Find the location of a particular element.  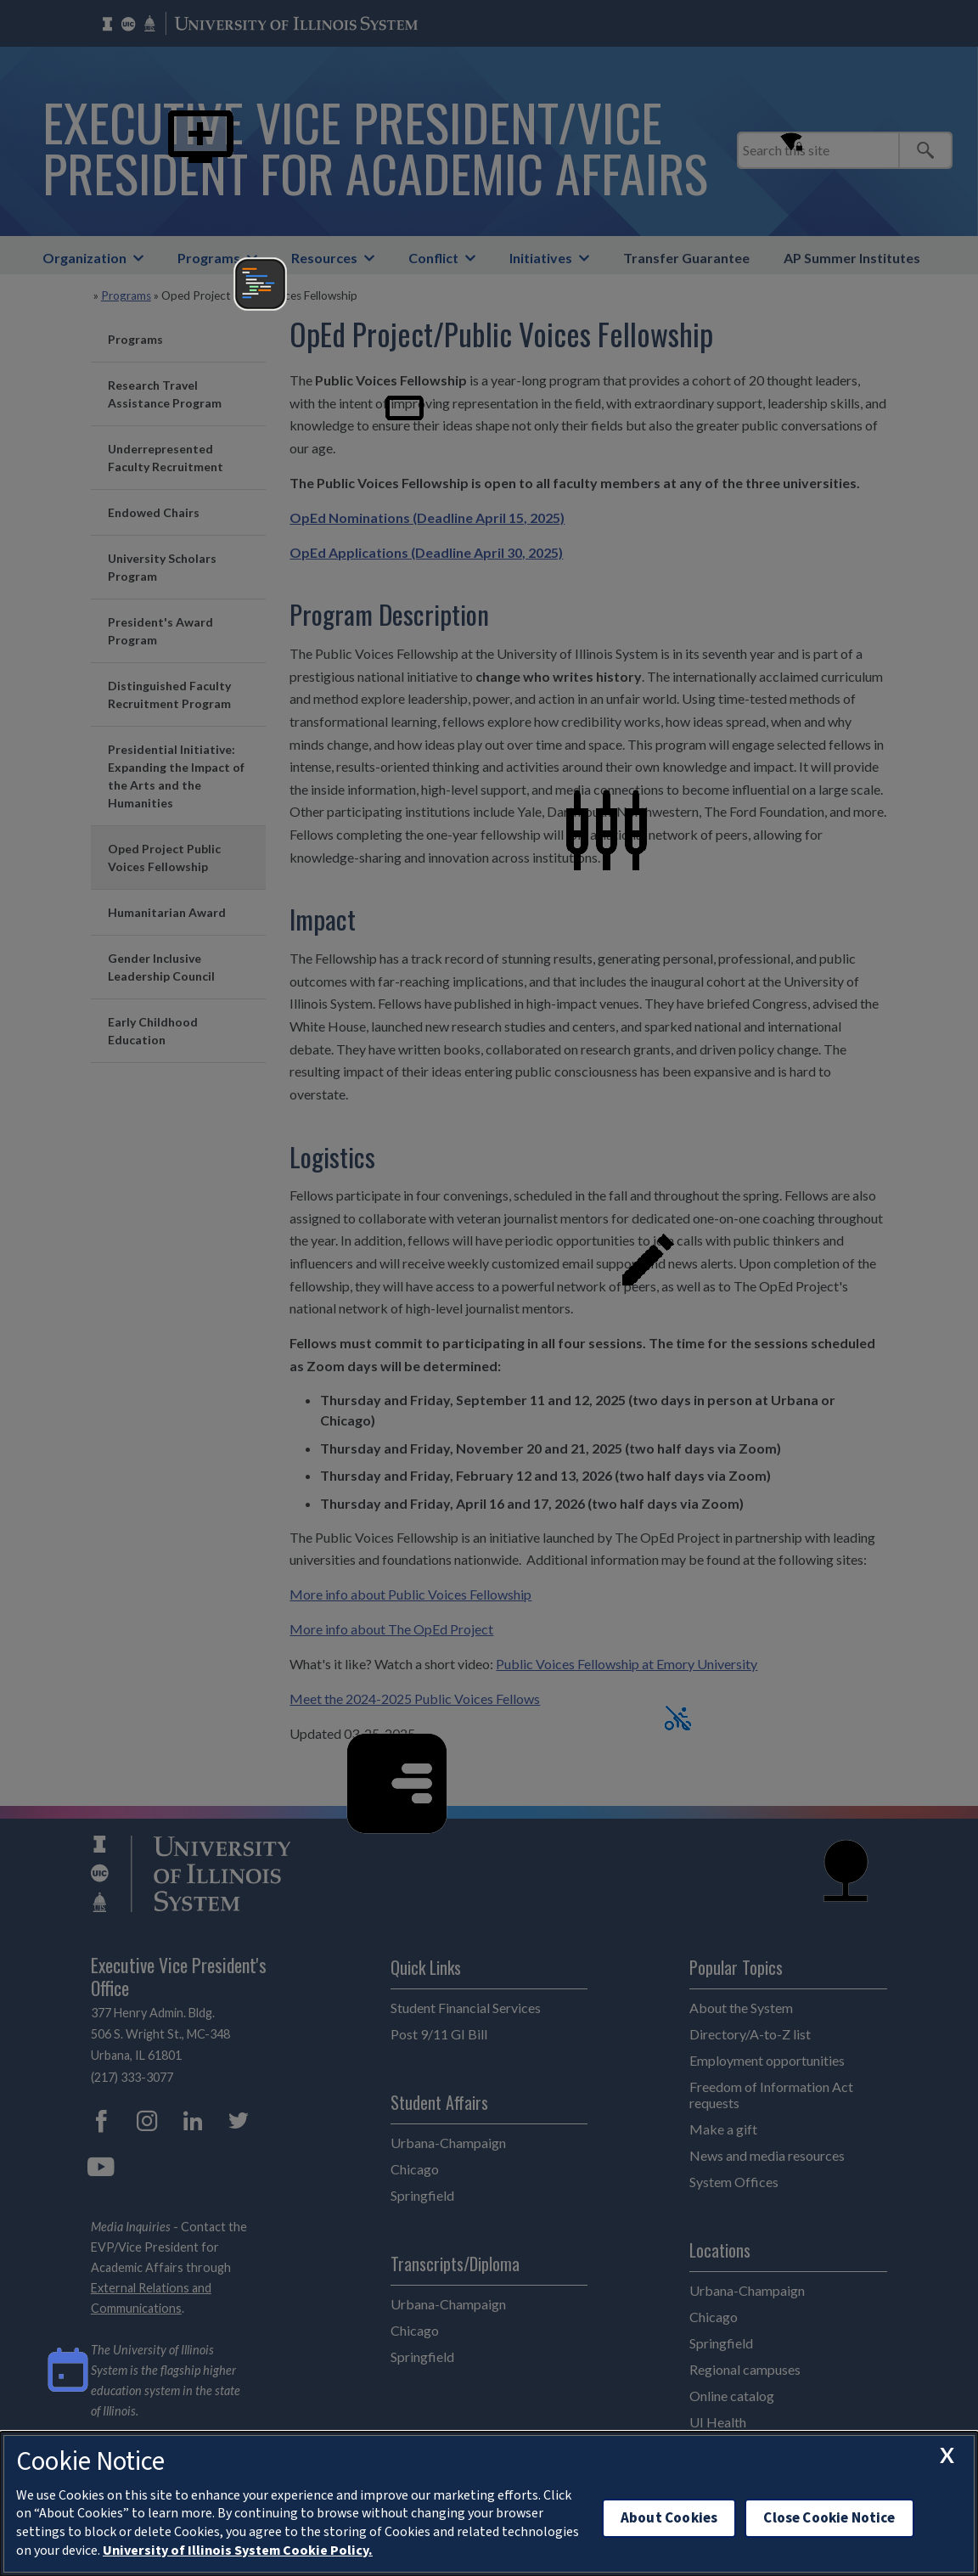

align content to the right center is located at coordinates (396, 1783).